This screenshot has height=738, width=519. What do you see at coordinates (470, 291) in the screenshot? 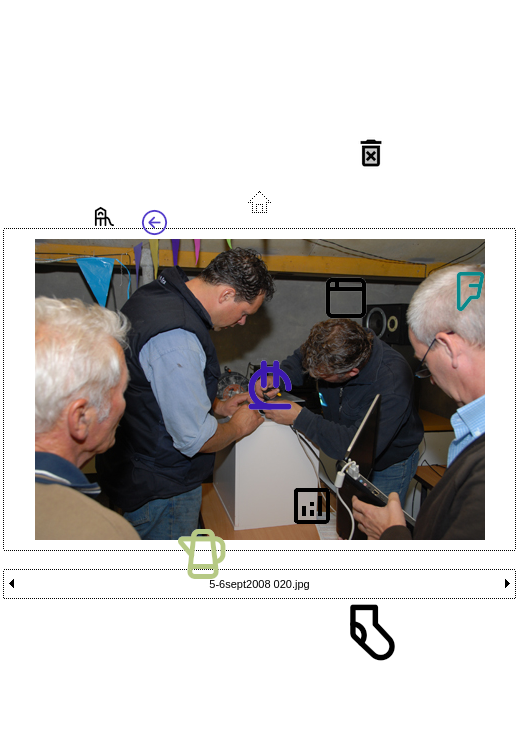
I see `open foursquare app` at bounding box center [470, 291].